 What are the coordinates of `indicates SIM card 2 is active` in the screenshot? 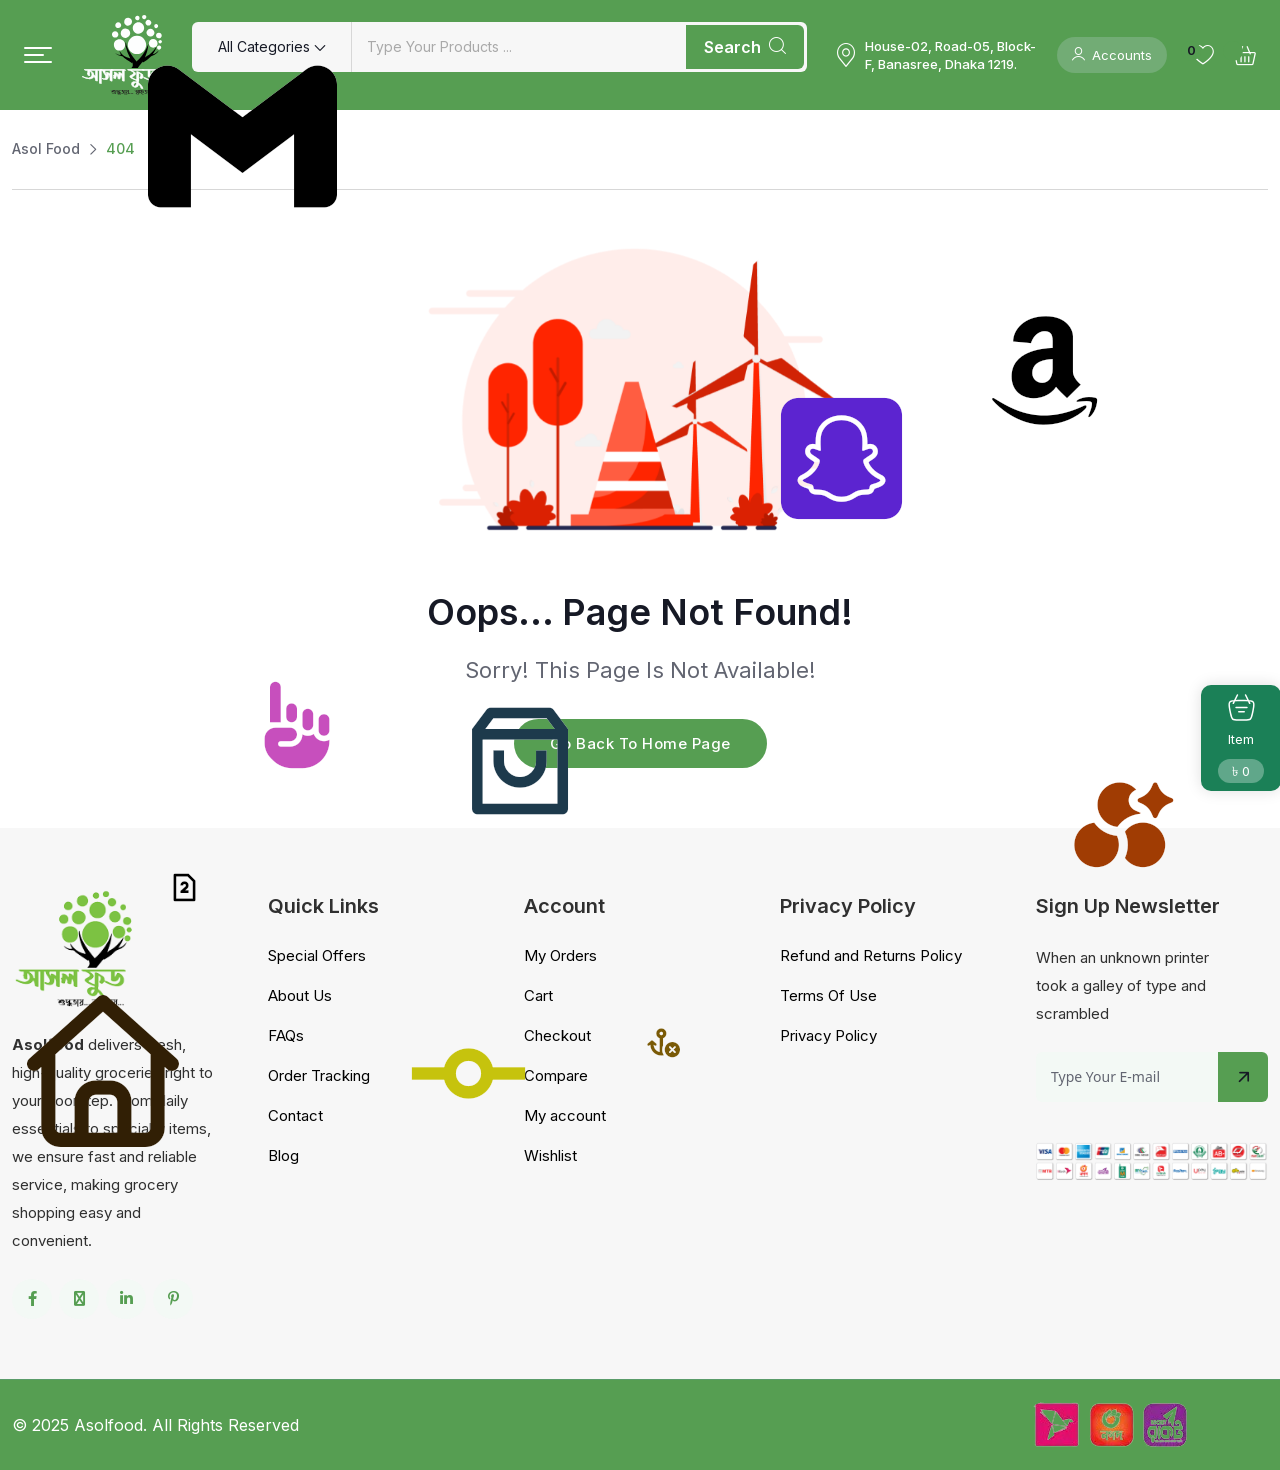 It's located at (184, 887).